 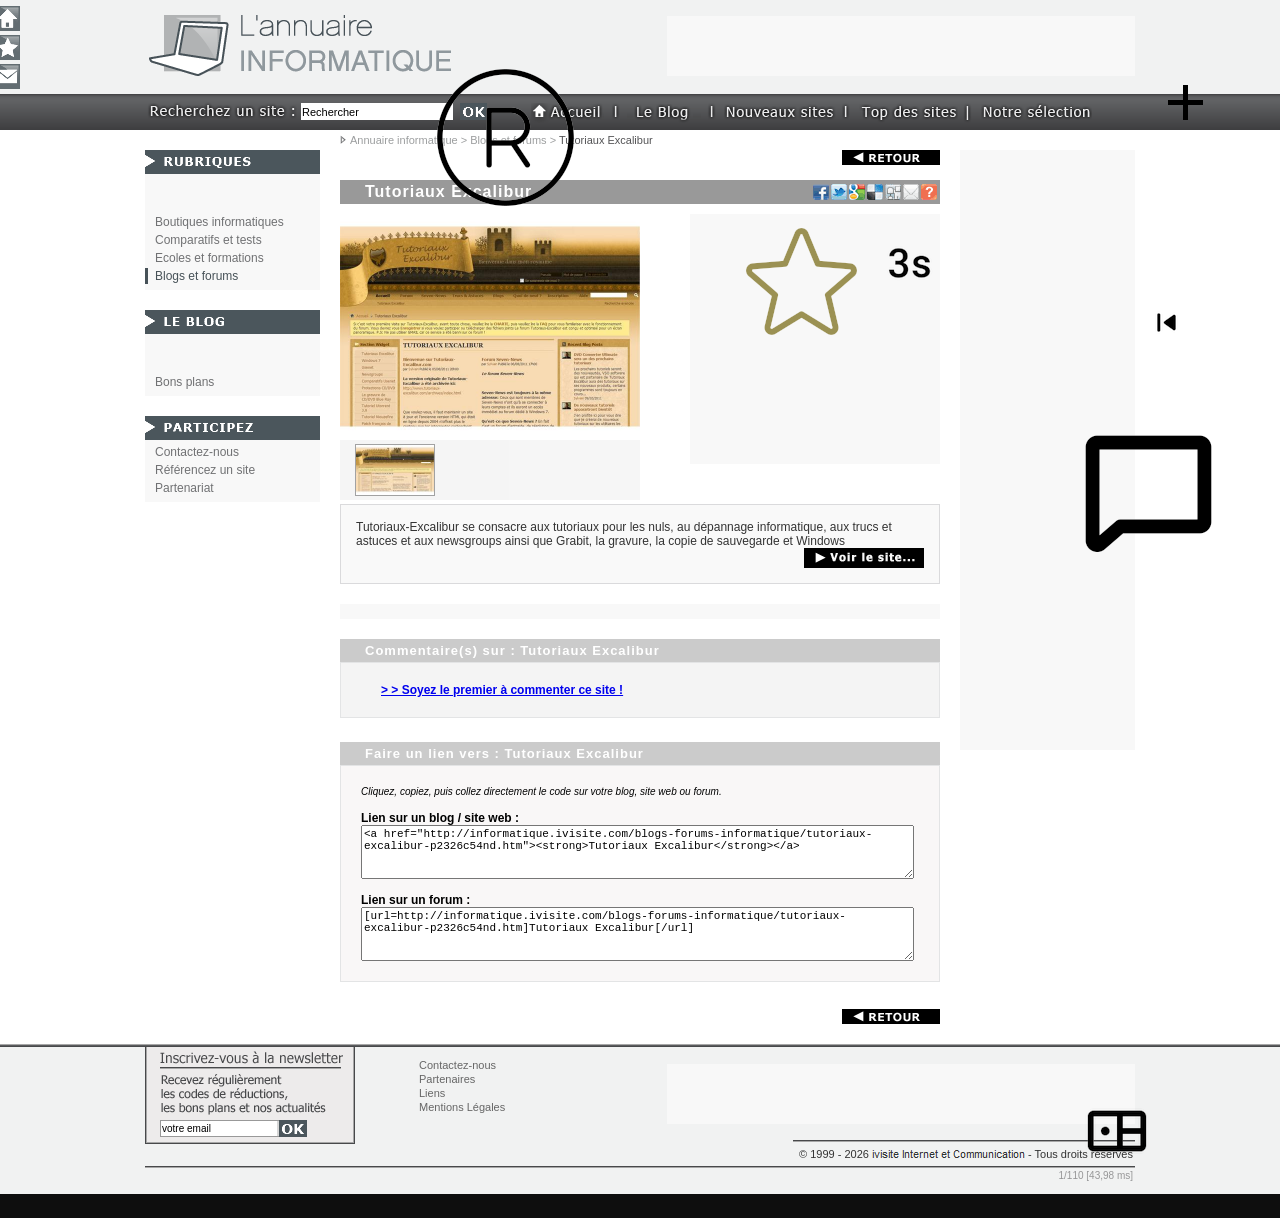 I want to click on indicates registered trademark status, so click(x=505, y=137).